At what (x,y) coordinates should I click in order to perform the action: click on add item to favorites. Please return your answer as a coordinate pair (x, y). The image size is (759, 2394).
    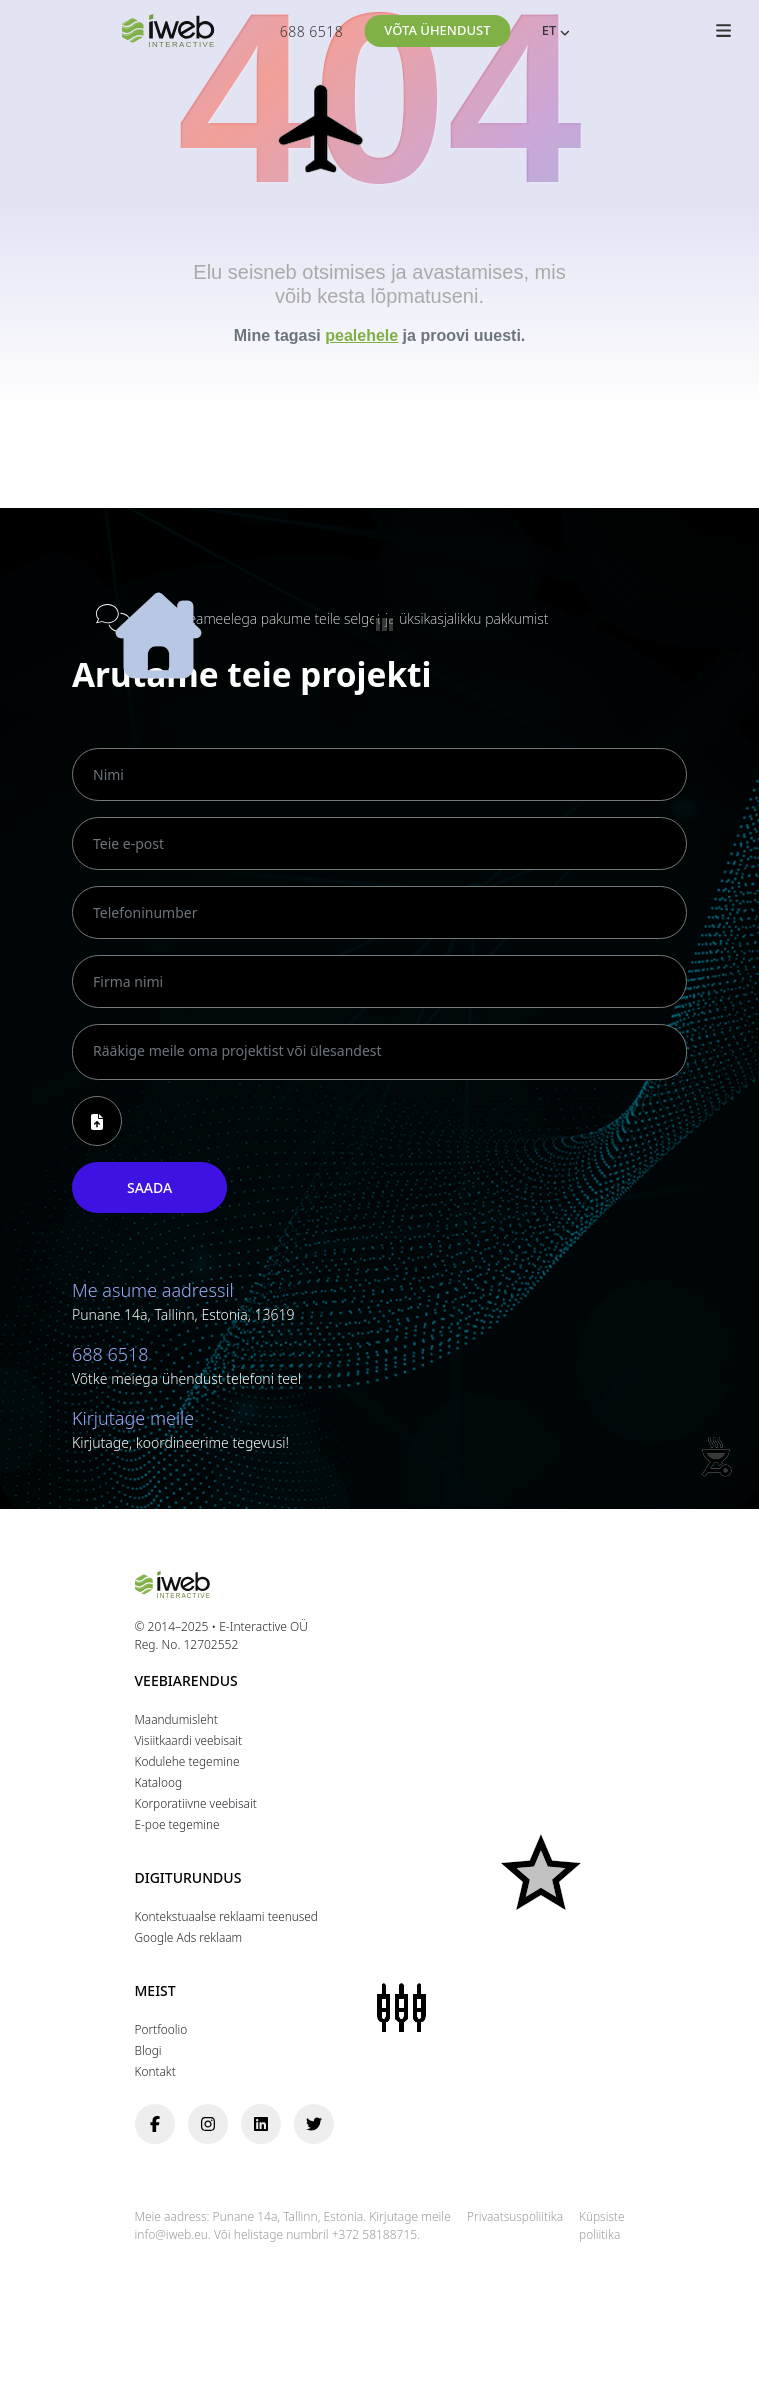
    Looking at the image, I should click on (541, 1874).